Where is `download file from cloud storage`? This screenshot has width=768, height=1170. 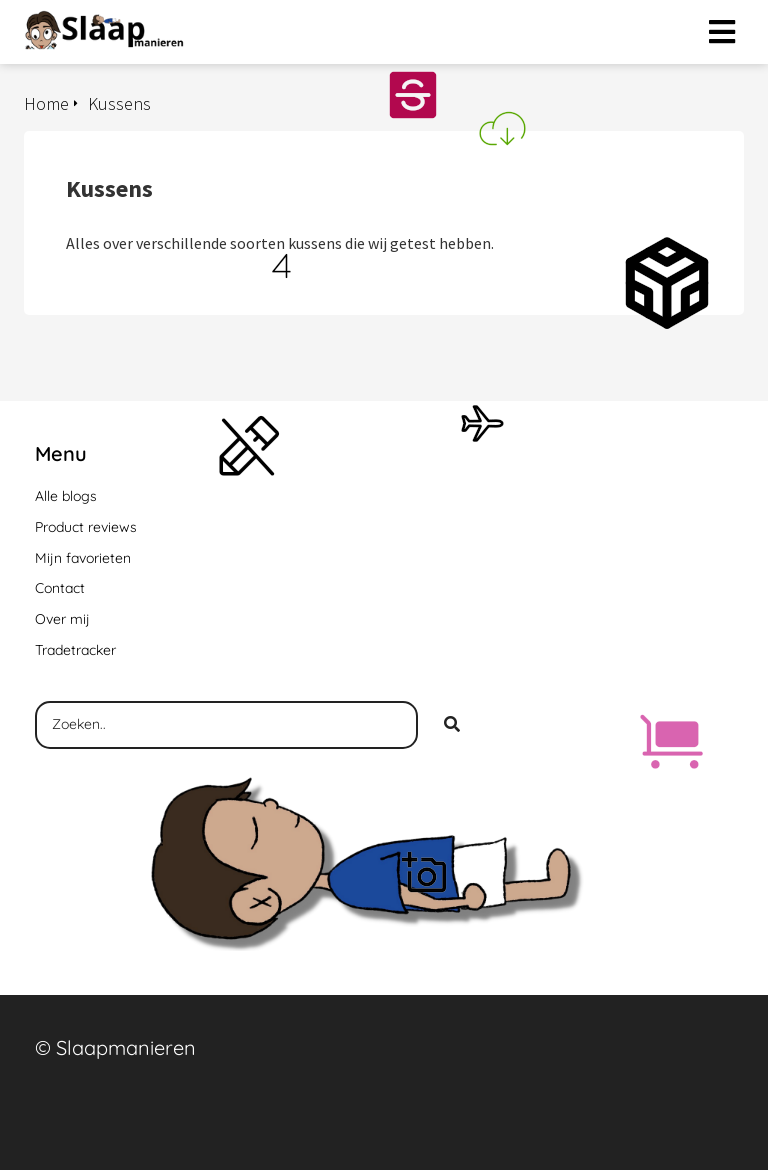 download file from cloud storage is located at coordinates (502, 128).